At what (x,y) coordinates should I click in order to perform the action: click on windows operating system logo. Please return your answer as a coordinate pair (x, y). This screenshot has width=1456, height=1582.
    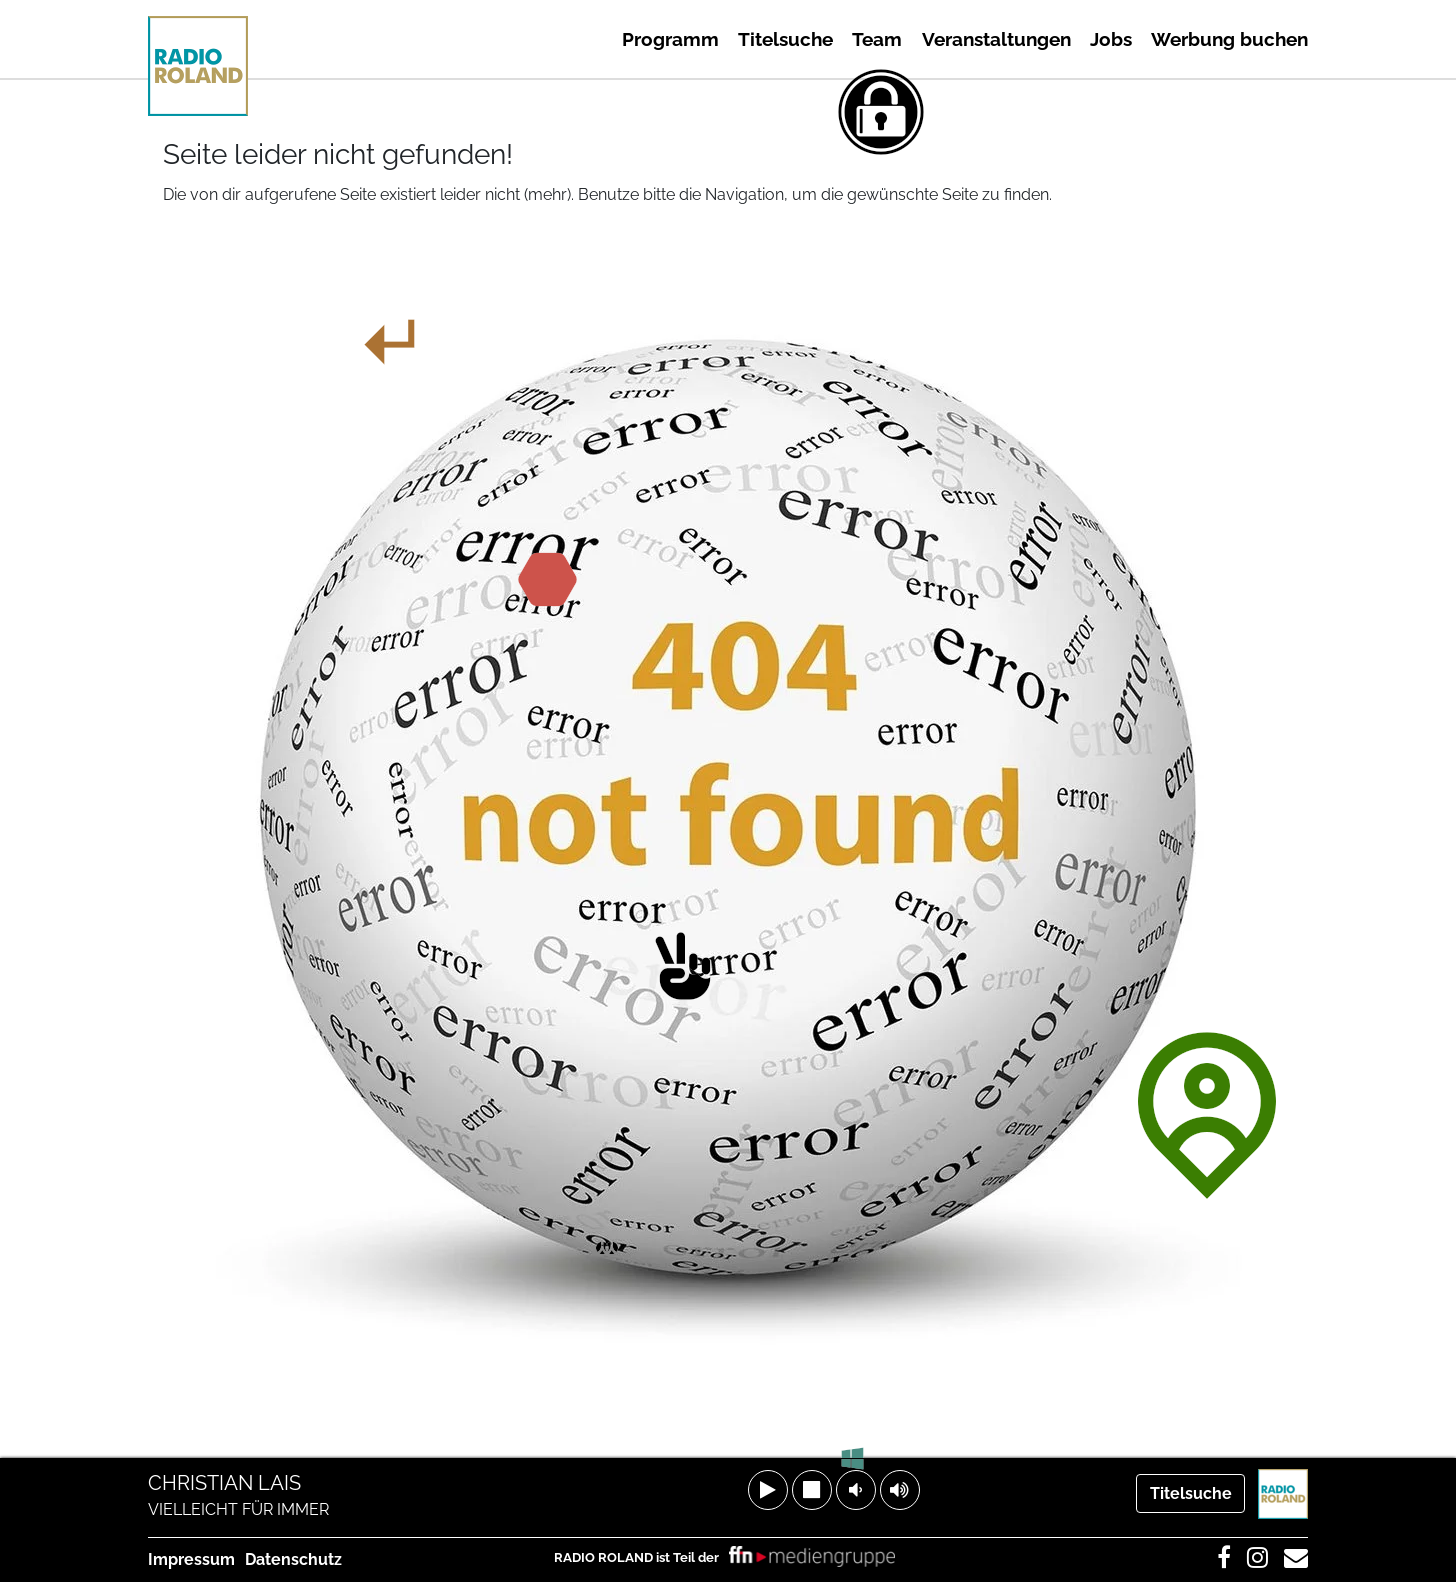
    Looking at the image, I should click on (852, 1458).